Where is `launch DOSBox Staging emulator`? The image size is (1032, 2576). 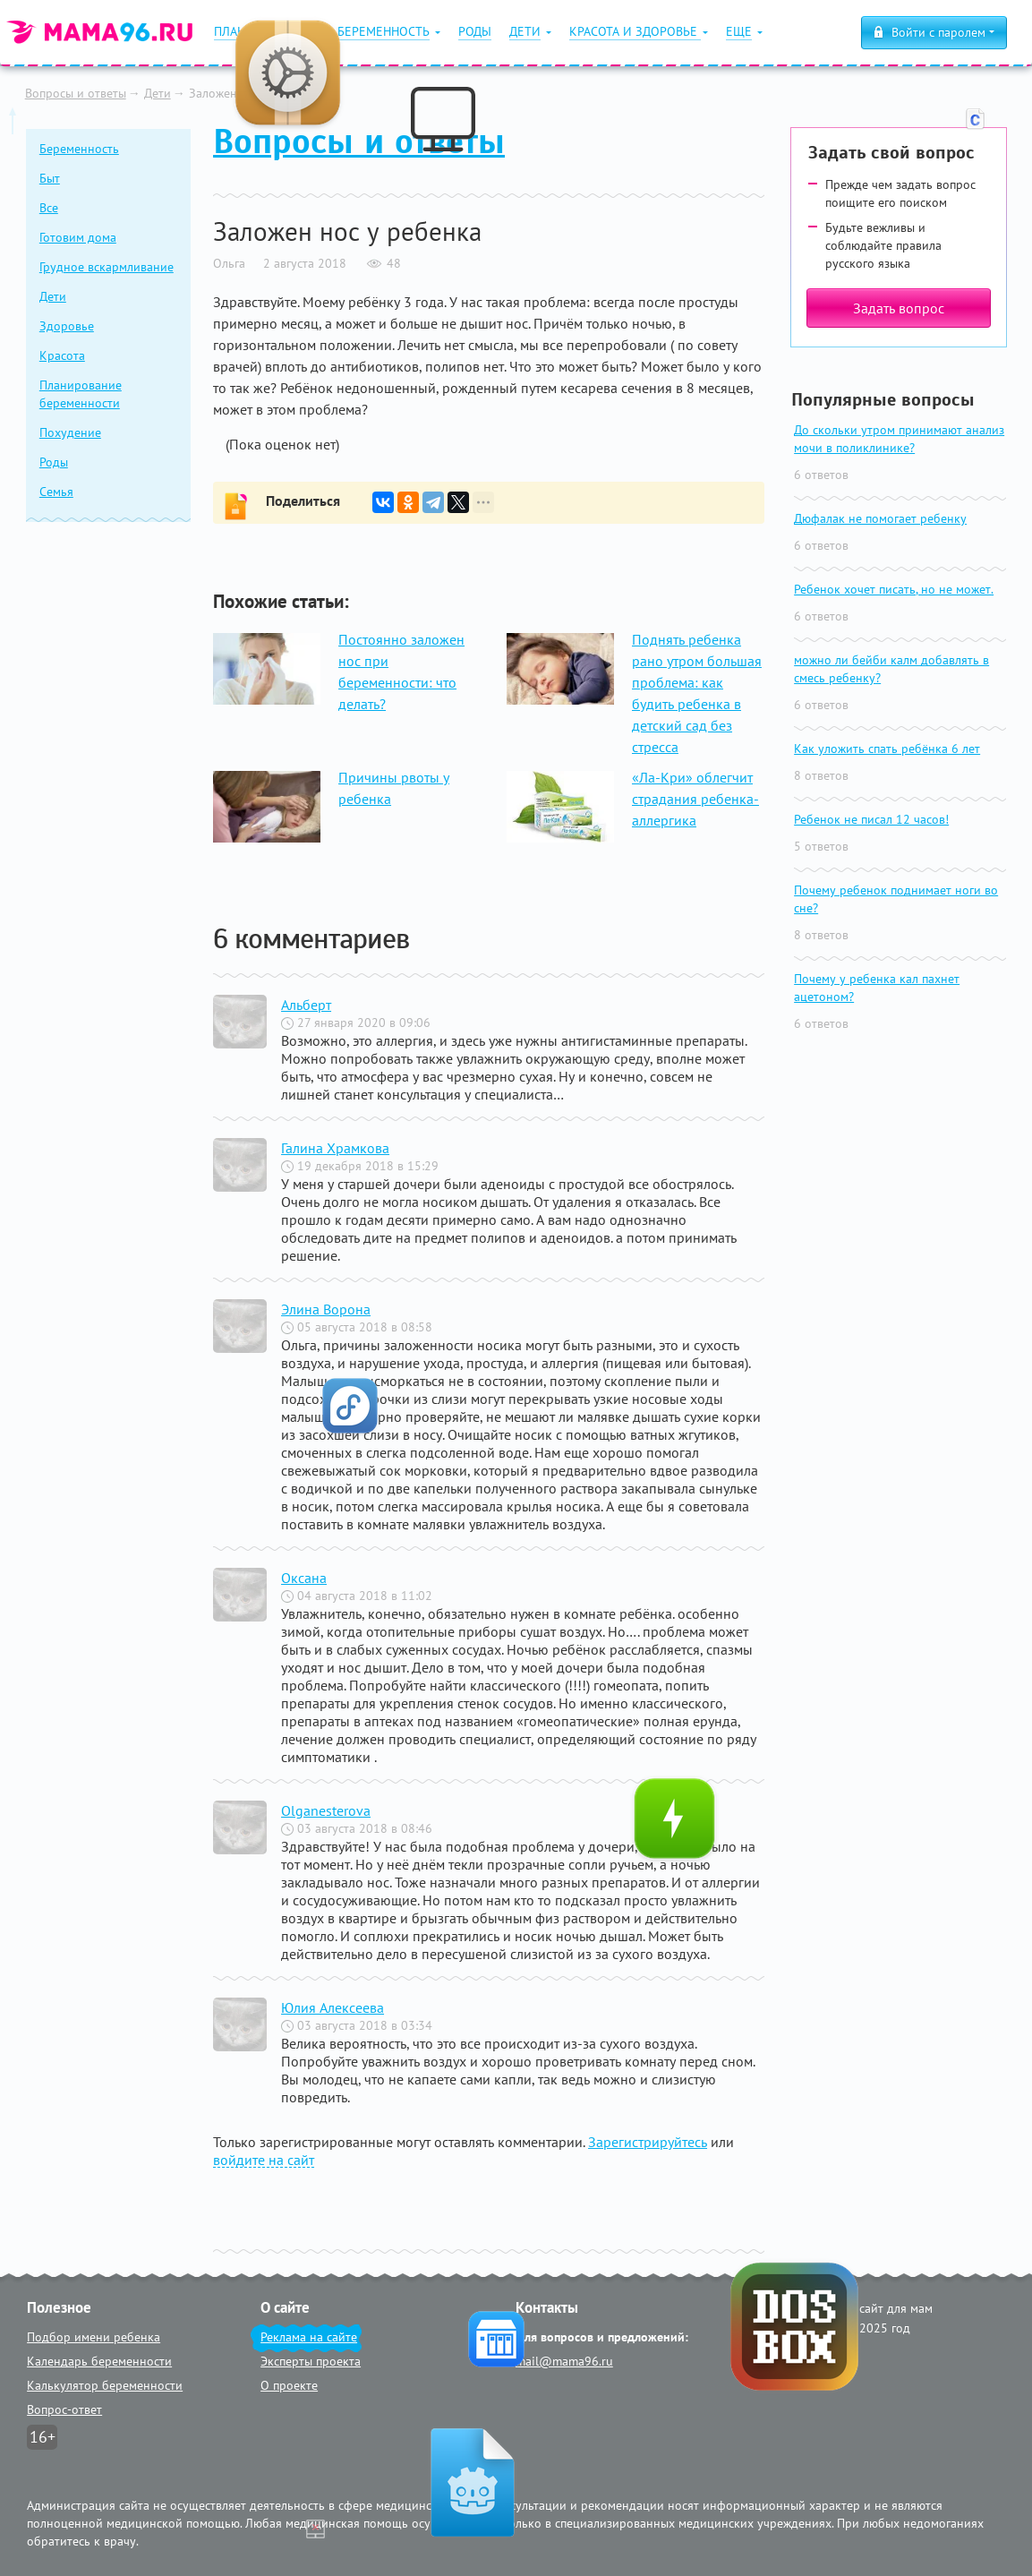
launch DOSBox Staging emulator is located at coordinates (794, 2326).